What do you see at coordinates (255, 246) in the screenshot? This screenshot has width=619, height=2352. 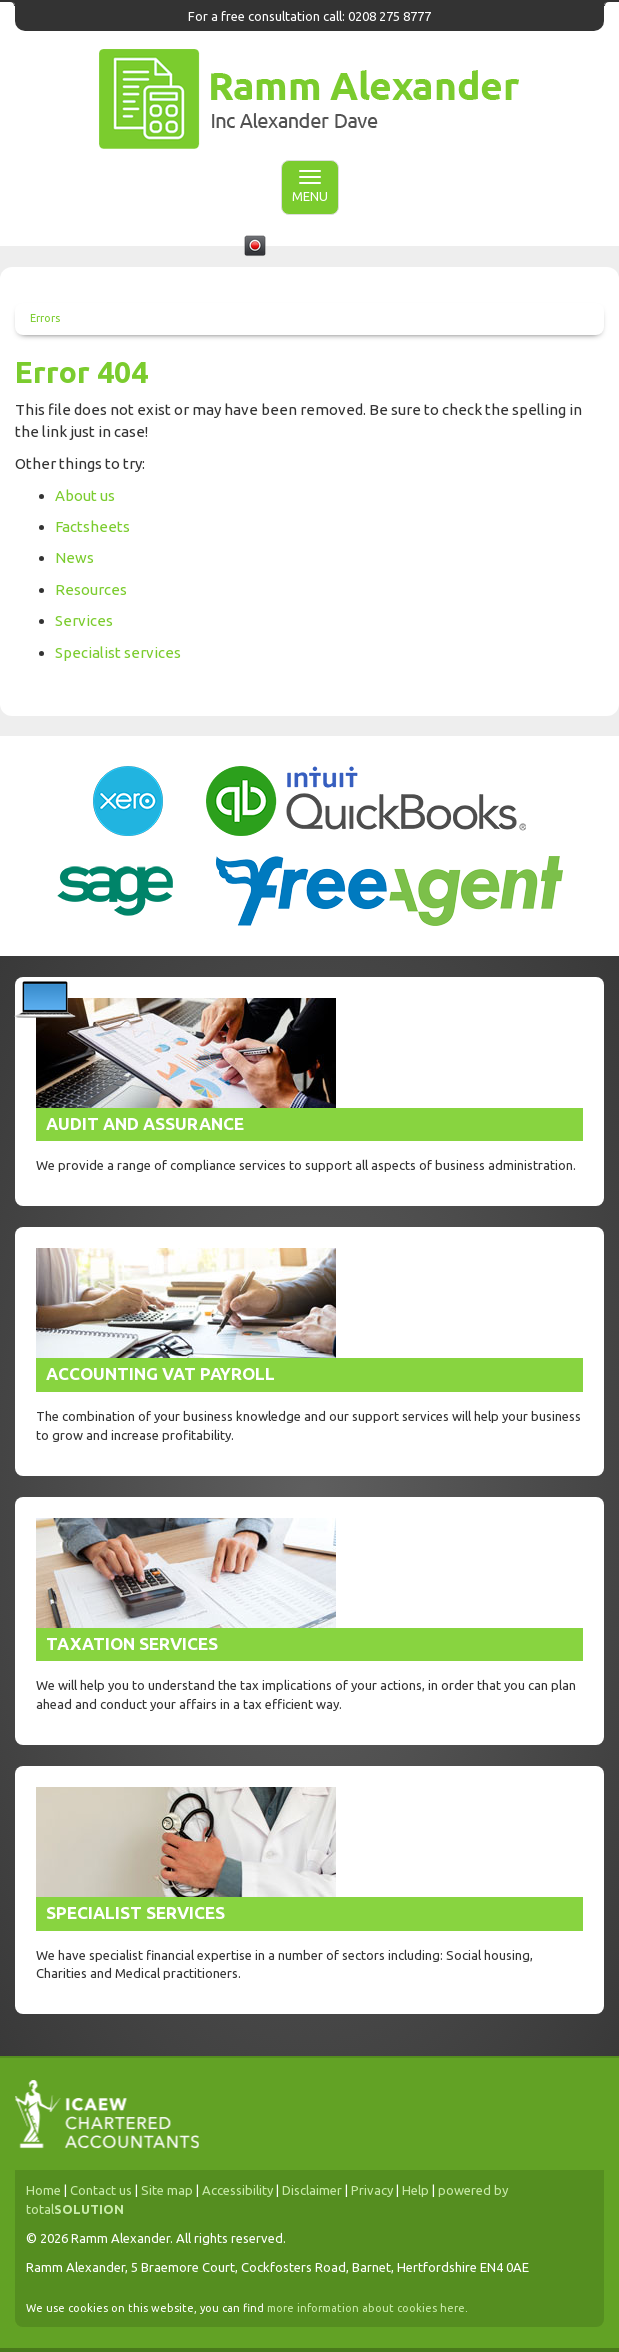 I see `view notifications and alerts` at bounding box center [255, 246].